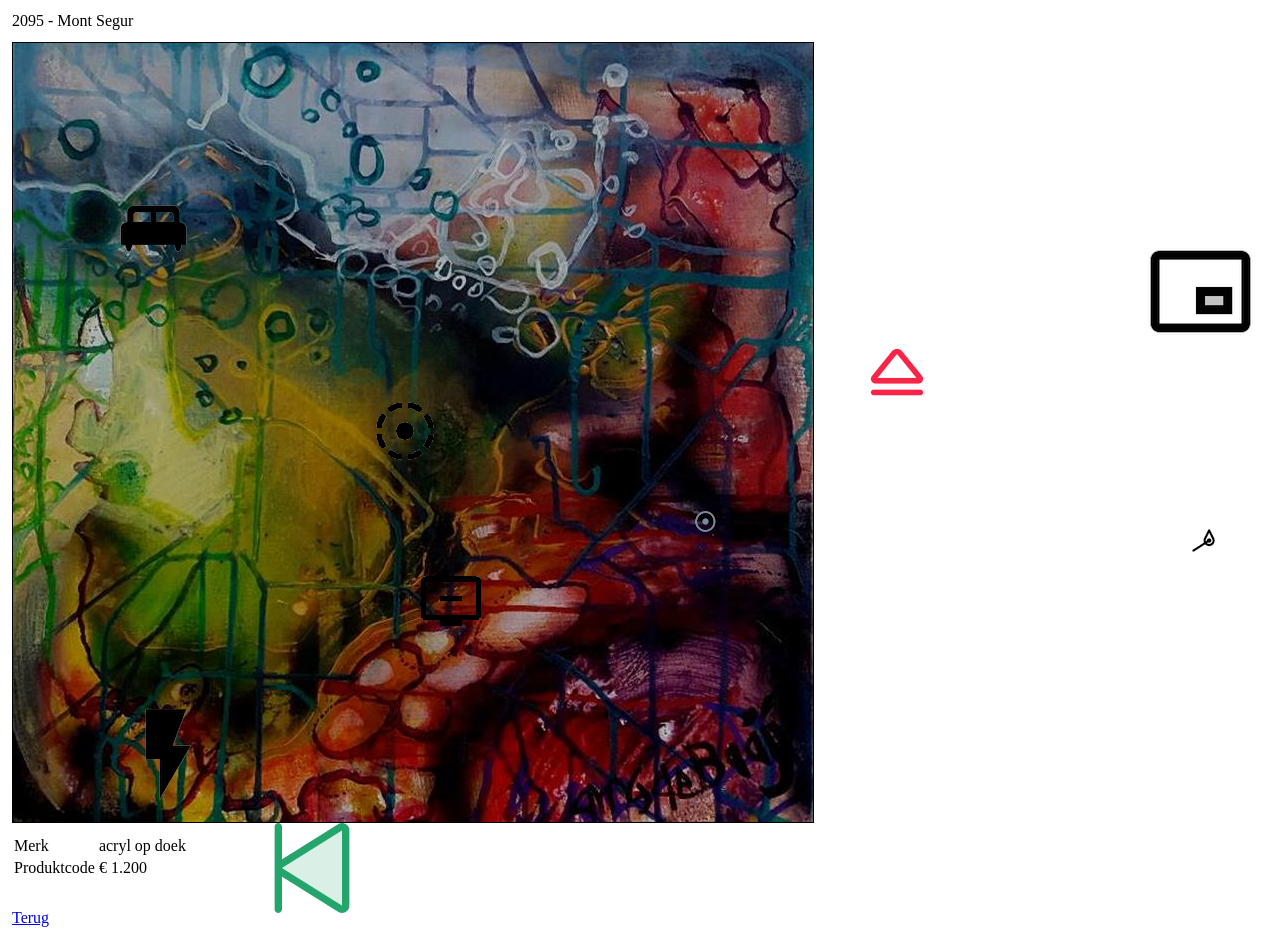  Describe the element at coordinates (897, 375) in the screenshot. I see `eject media or disc` at that location.